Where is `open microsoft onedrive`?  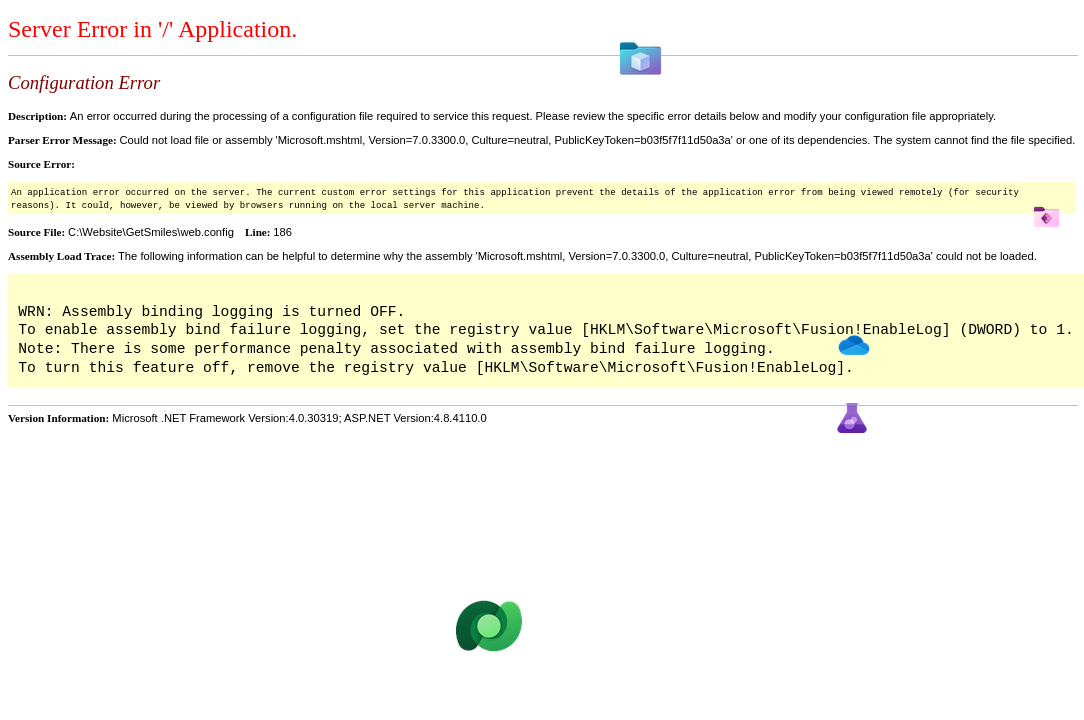
open microsoft onedrive is located at coordinates (854, 345).